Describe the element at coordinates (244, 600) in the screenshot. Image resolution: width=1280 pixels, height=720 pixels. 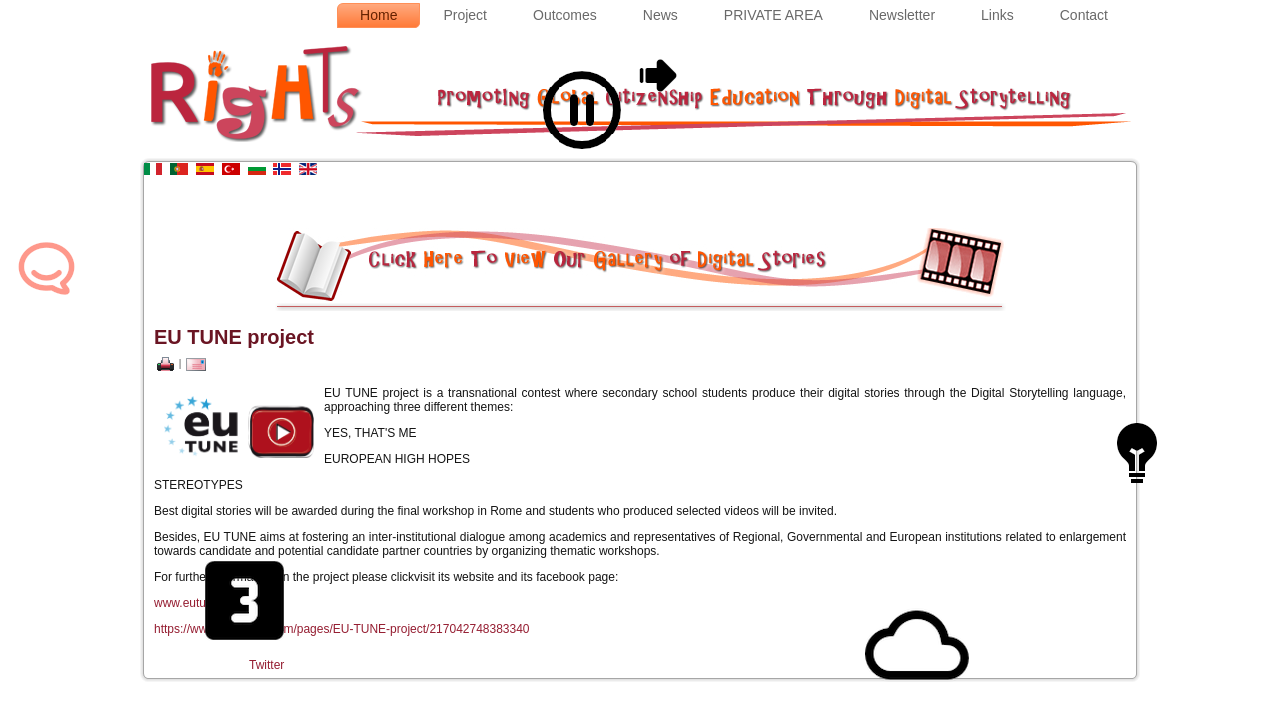
I see `step 3 in a multi-step process` at that location.